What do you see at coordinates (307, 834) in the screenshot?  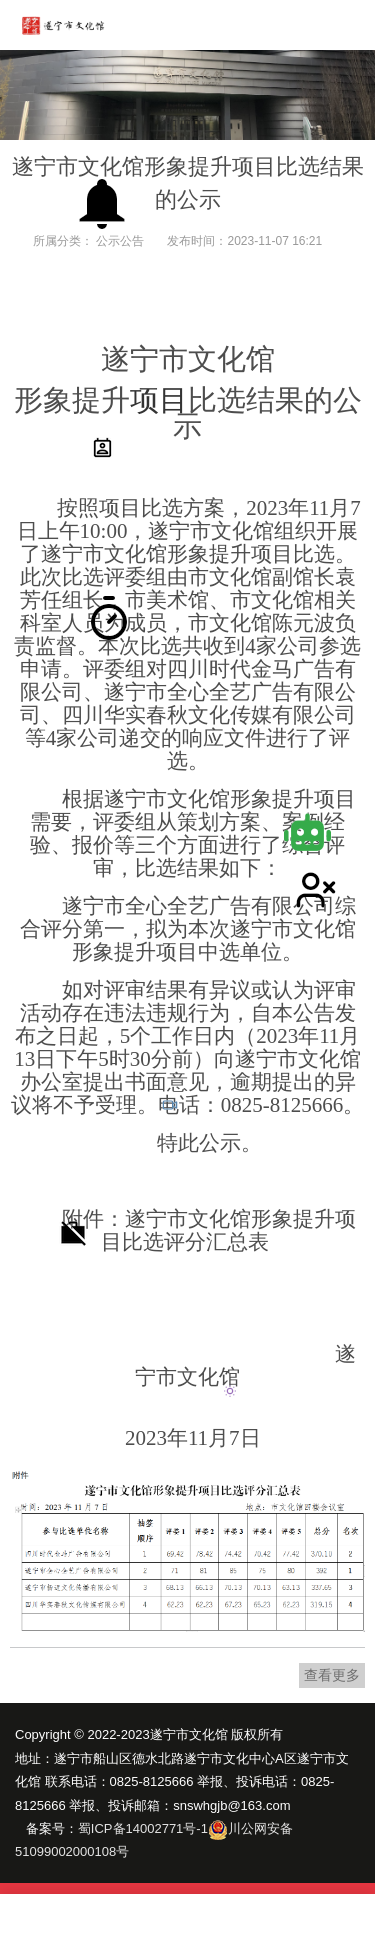 I see `access AI assistant or chatbot features` at bounding box center [307, 834].